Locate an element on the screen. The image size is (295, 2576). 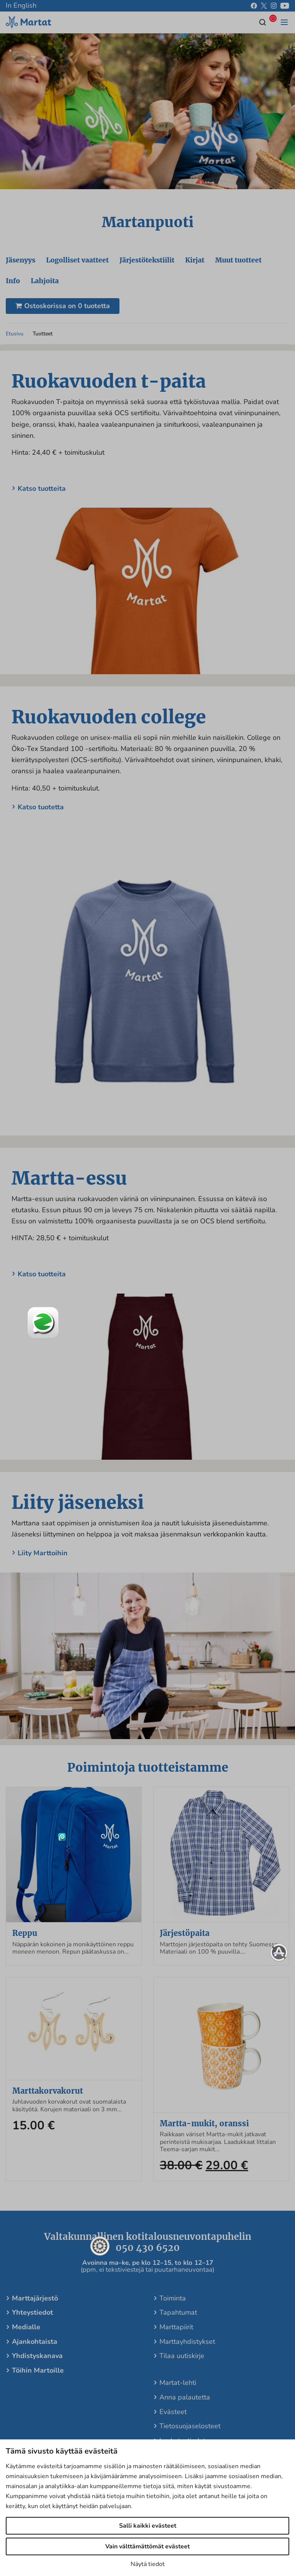
open photopea image editing app is located at coordinates (62, 1837).